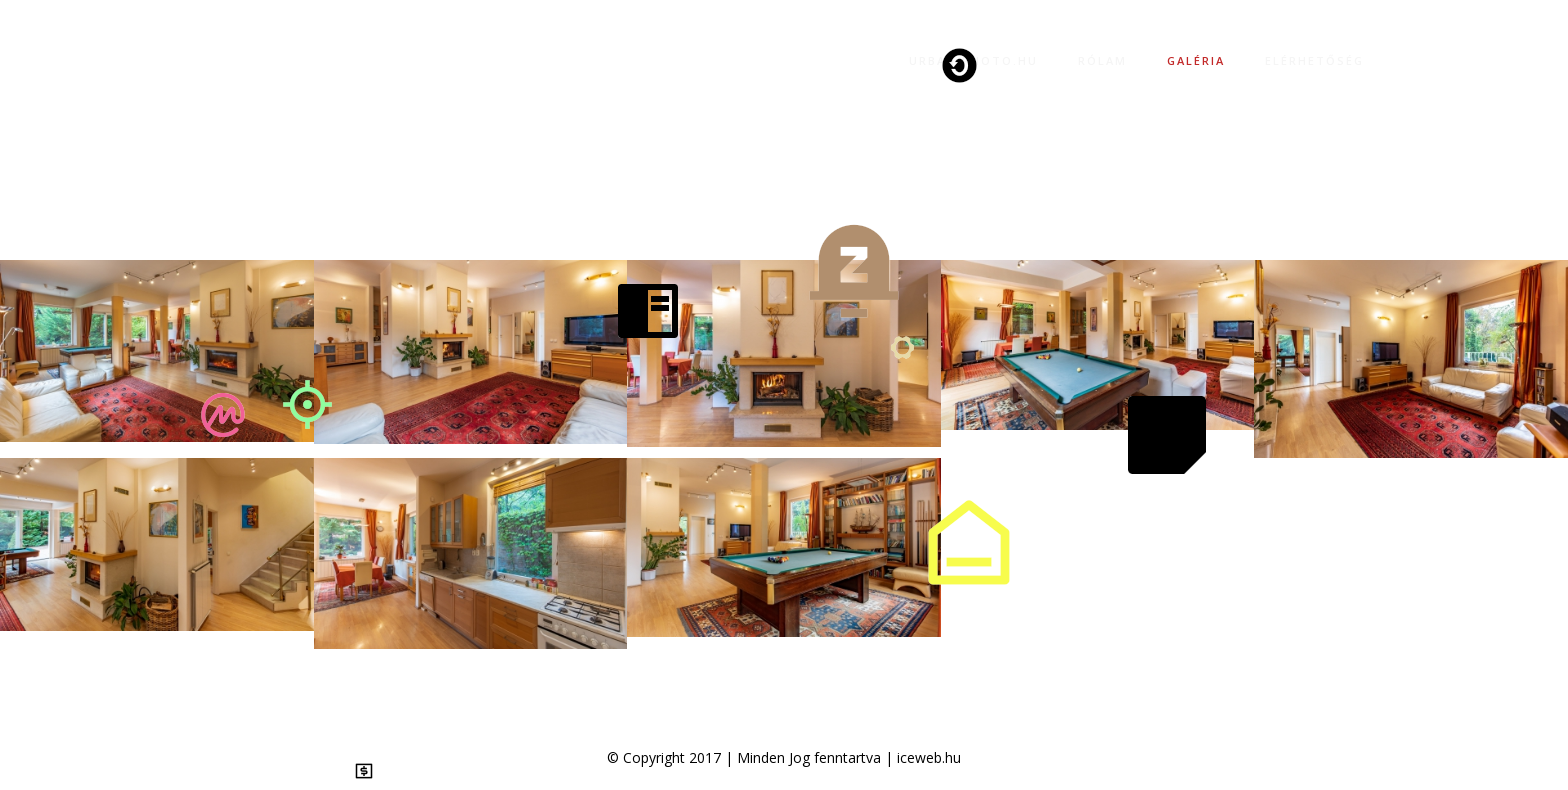  I want to click on creative commons share-alike license indicator, so click(959, 65).